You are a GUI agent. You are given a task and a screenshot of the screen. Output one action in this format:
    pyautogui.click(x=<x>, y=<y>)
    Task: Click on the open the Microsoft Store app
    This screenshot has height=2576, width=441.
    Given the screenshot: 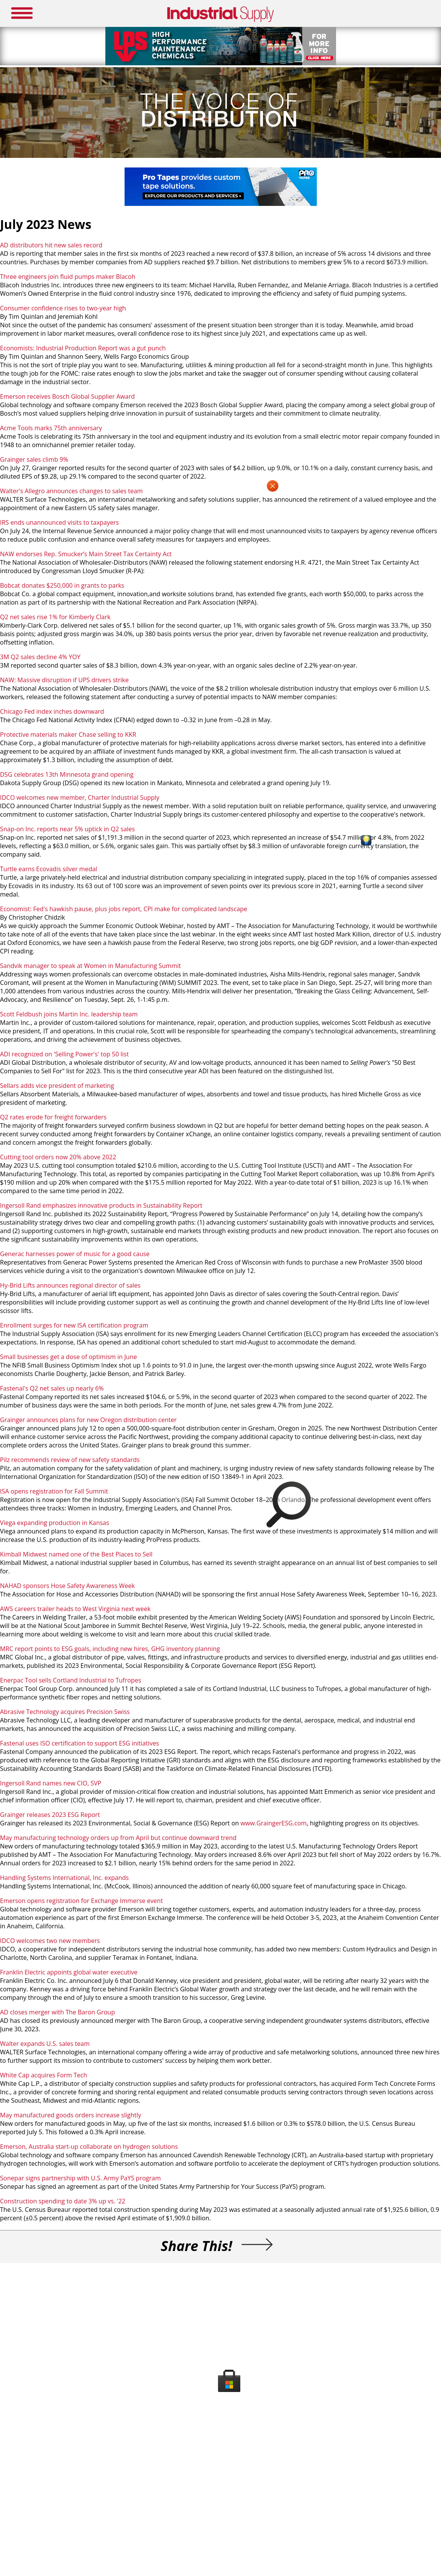 What is the action you would take?
    pyautogui.click(x=229, y=2381)
    